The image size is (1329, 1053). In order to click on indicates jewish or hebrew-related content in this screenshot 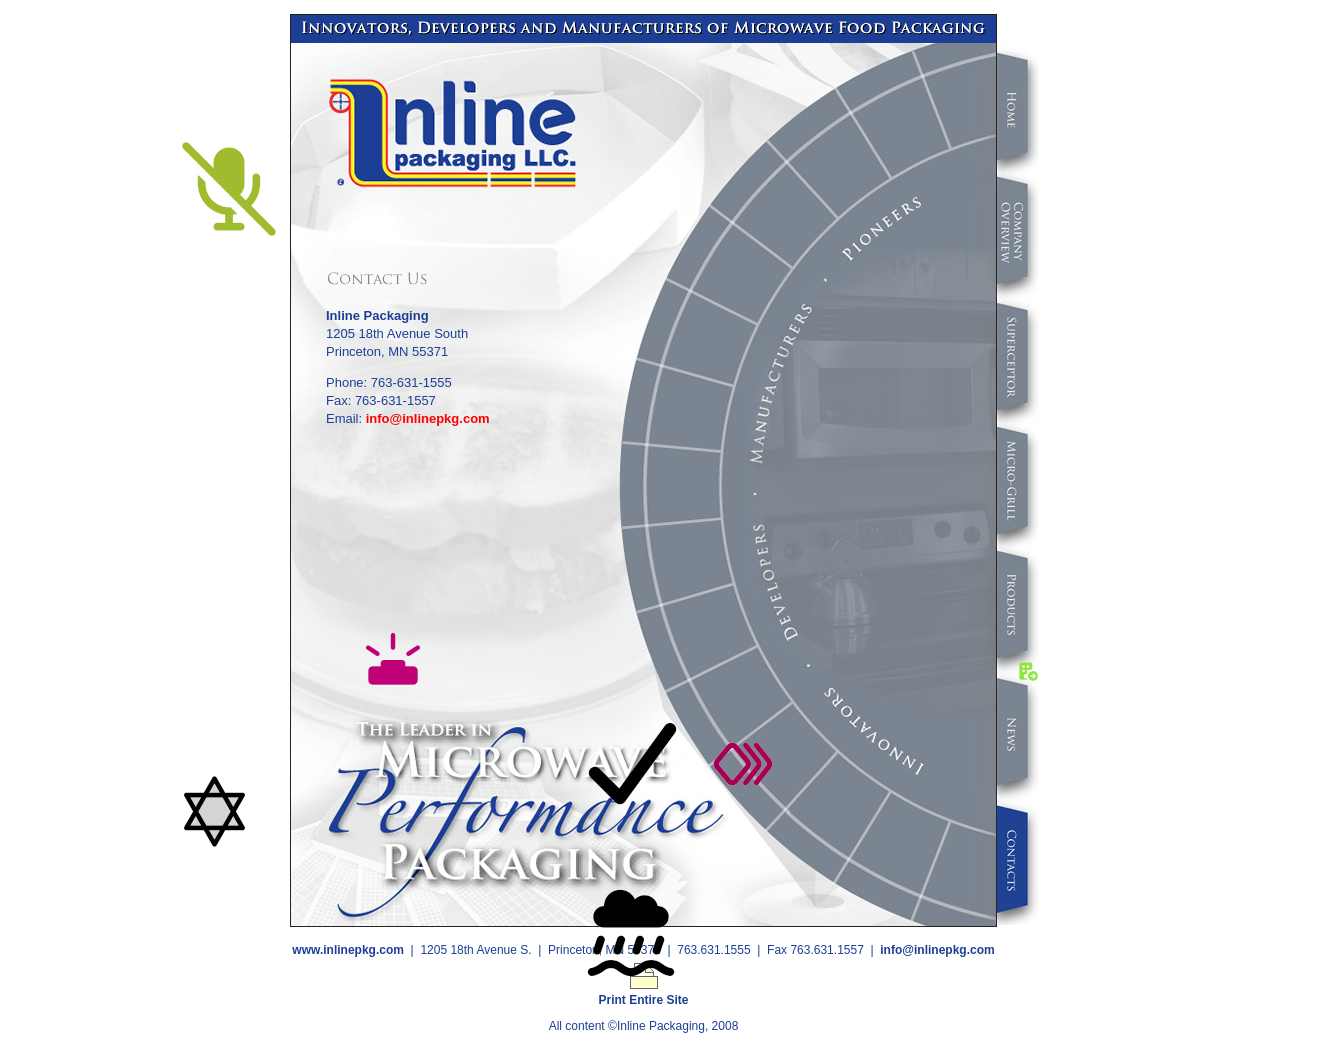, I will do `click(214, 811)`.